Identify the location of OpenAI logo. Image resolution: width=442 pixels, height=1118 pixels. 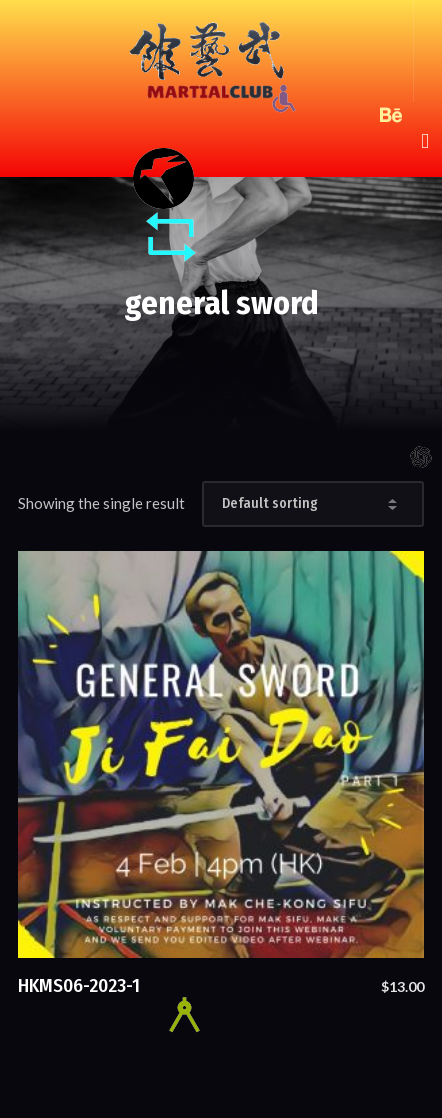
(421, 457).